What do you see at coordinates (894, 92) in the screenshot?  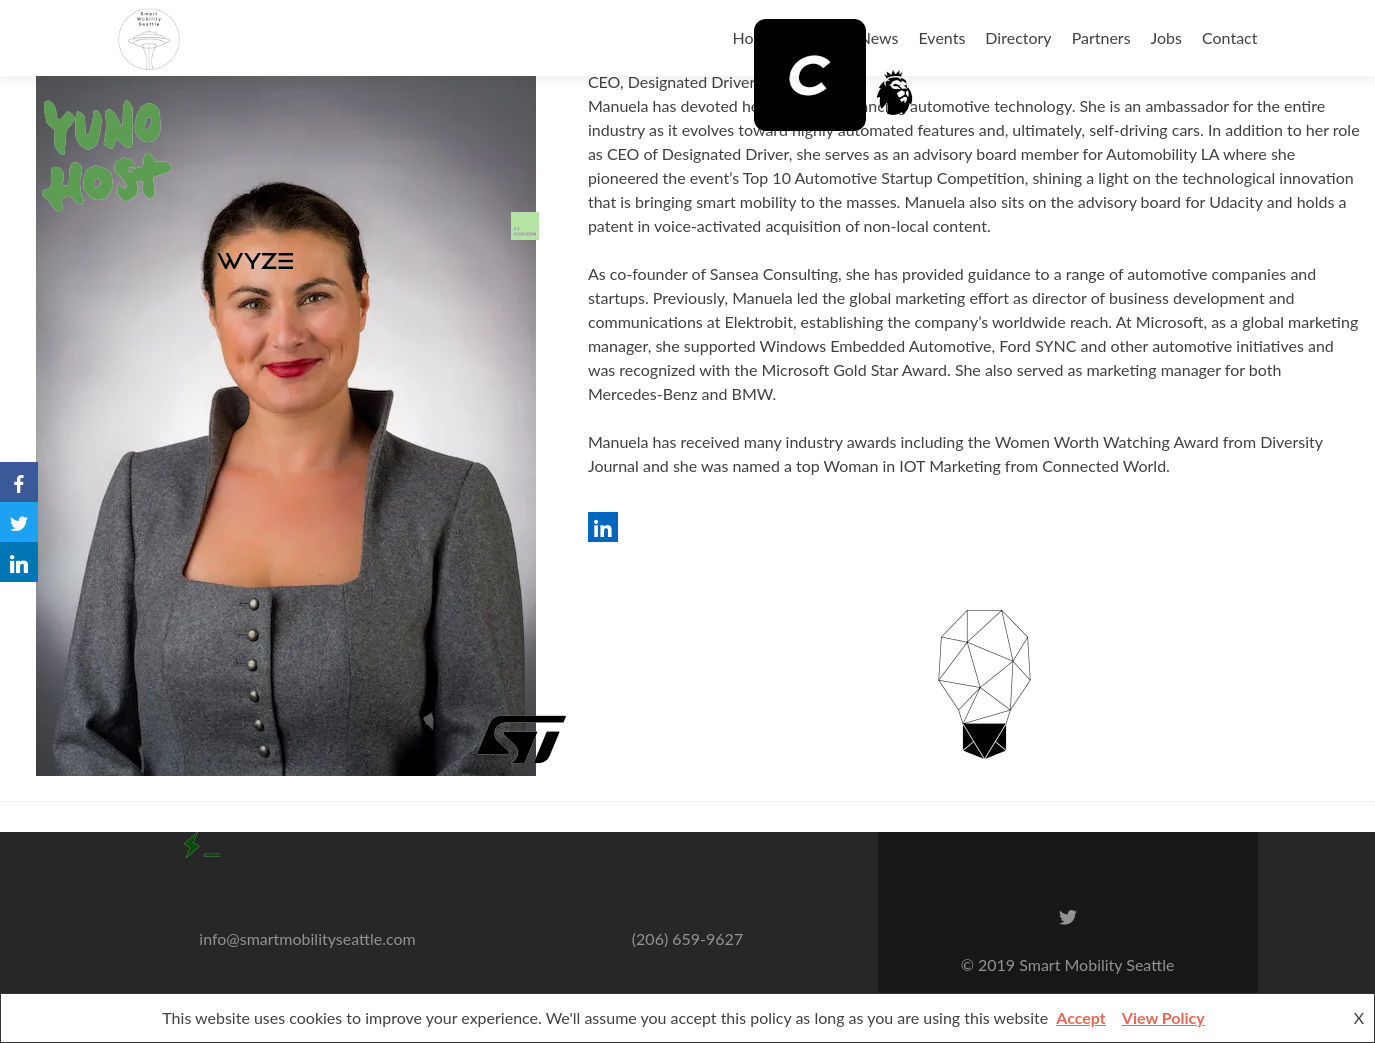 I see `view Premier League content` at bounding box center [894, 92].